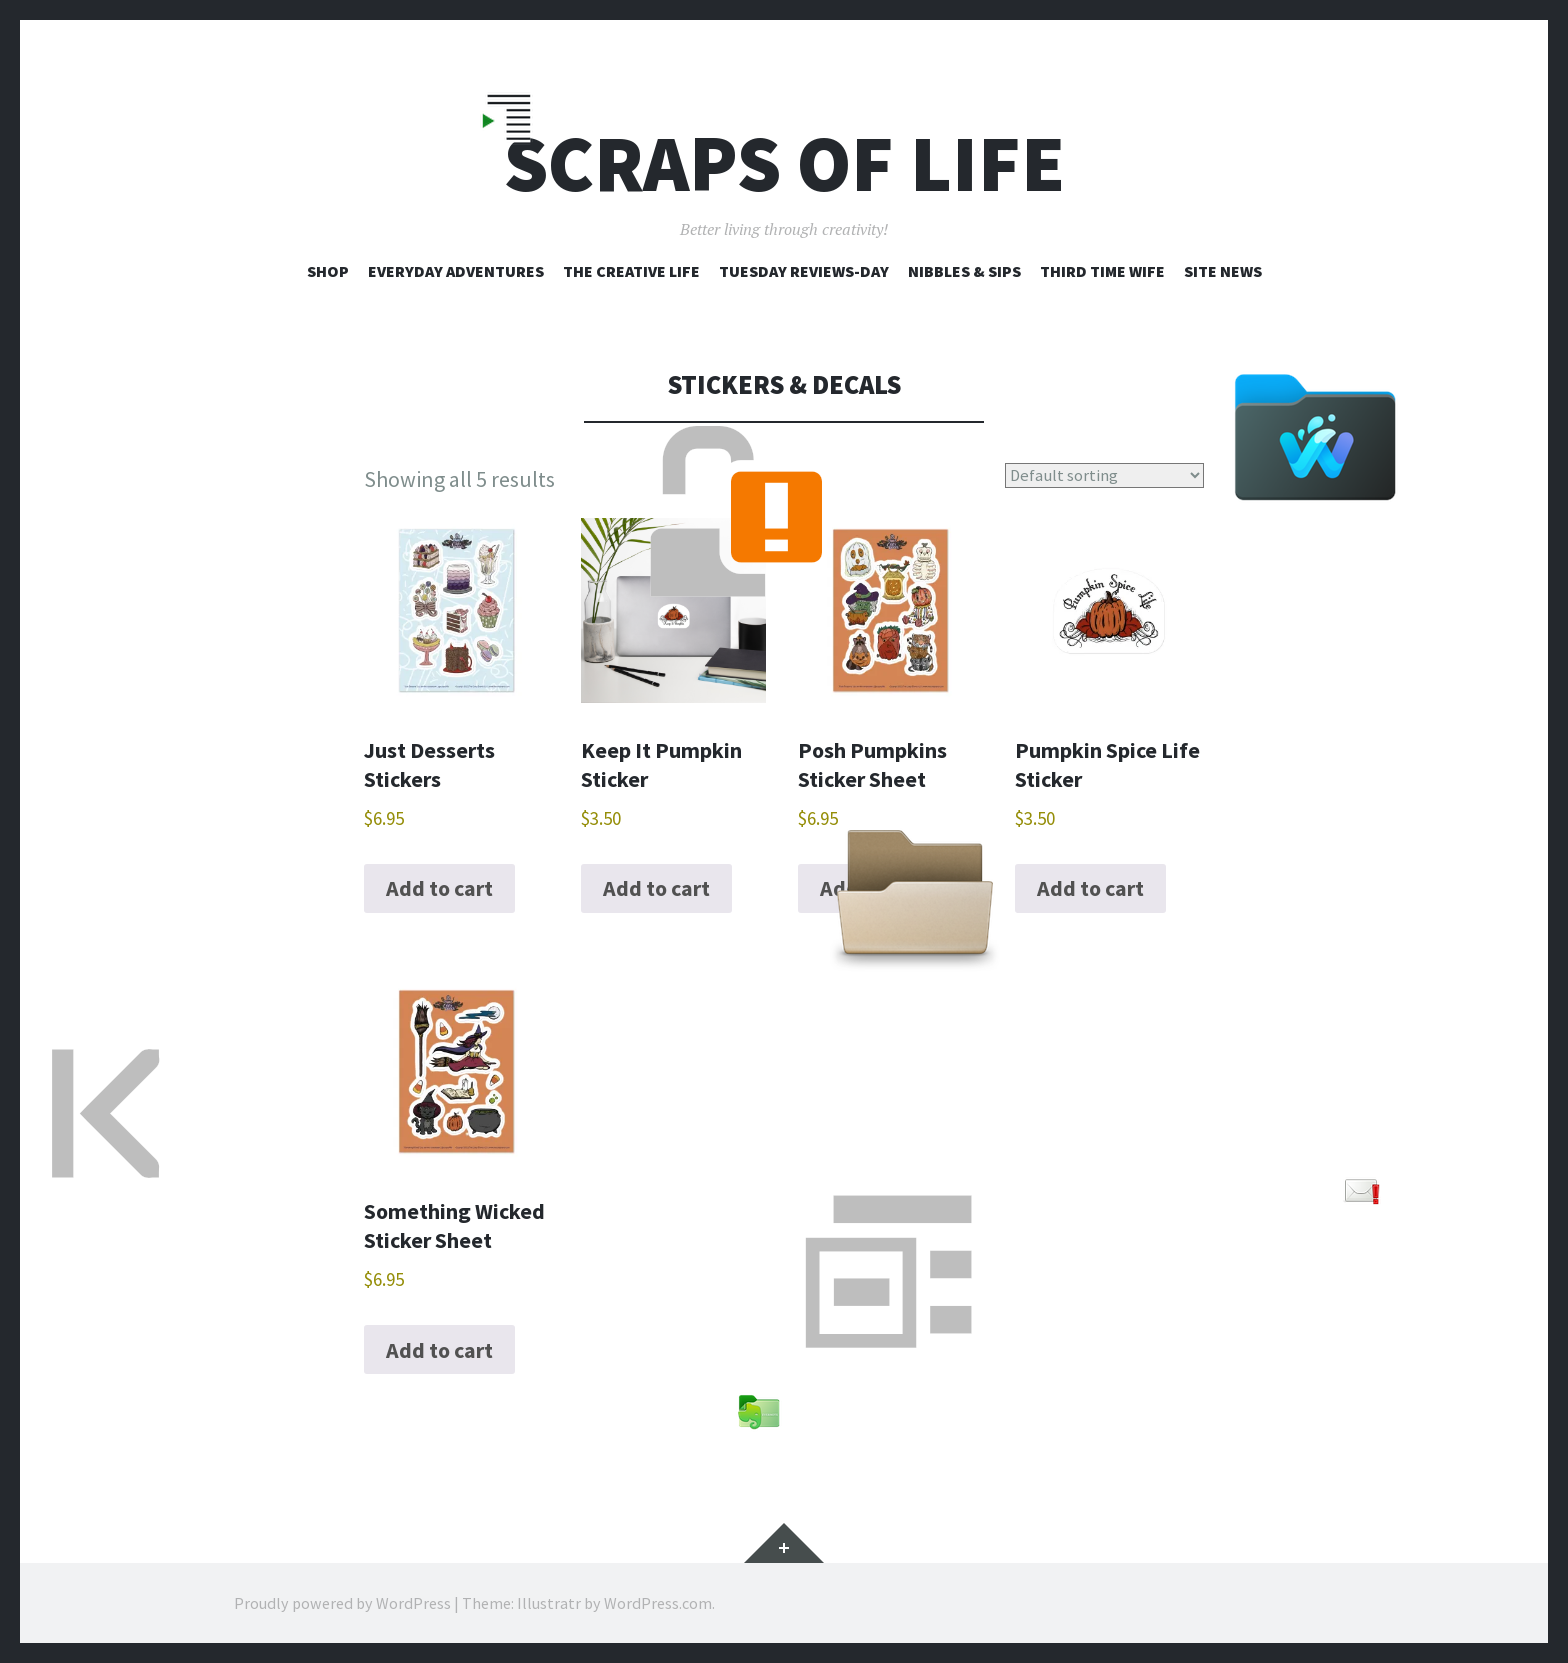 This screenshot has height=1663, width=1568. I want to click on mark email as important, so click(1360, 1190).